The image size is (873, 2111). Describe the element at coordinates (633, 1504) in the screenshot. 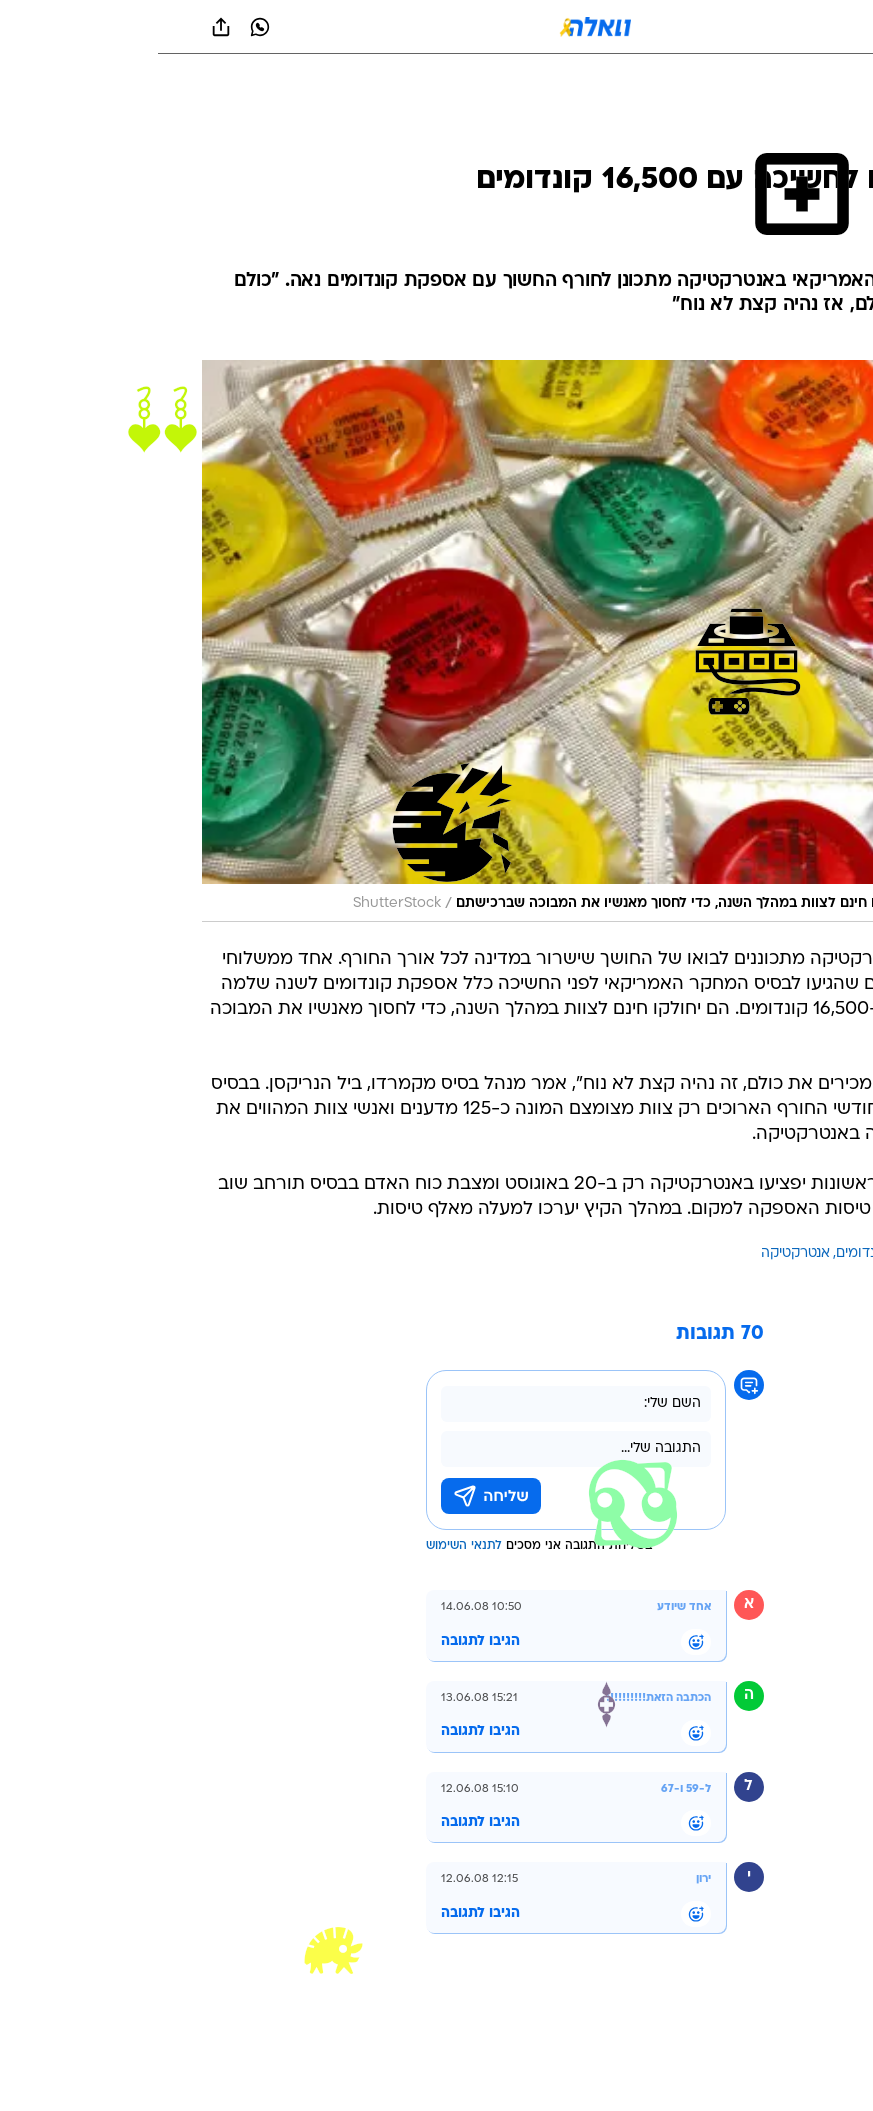

I see `sync or synchronization in progress` at that location.